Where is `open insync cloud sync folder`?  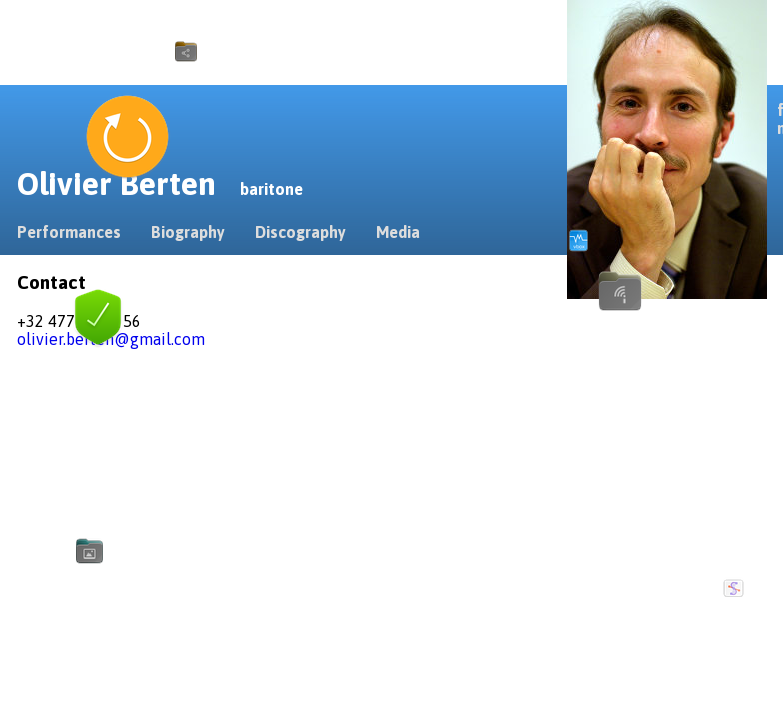
open insync cloud sync folder is located at coordinates (620, 291).